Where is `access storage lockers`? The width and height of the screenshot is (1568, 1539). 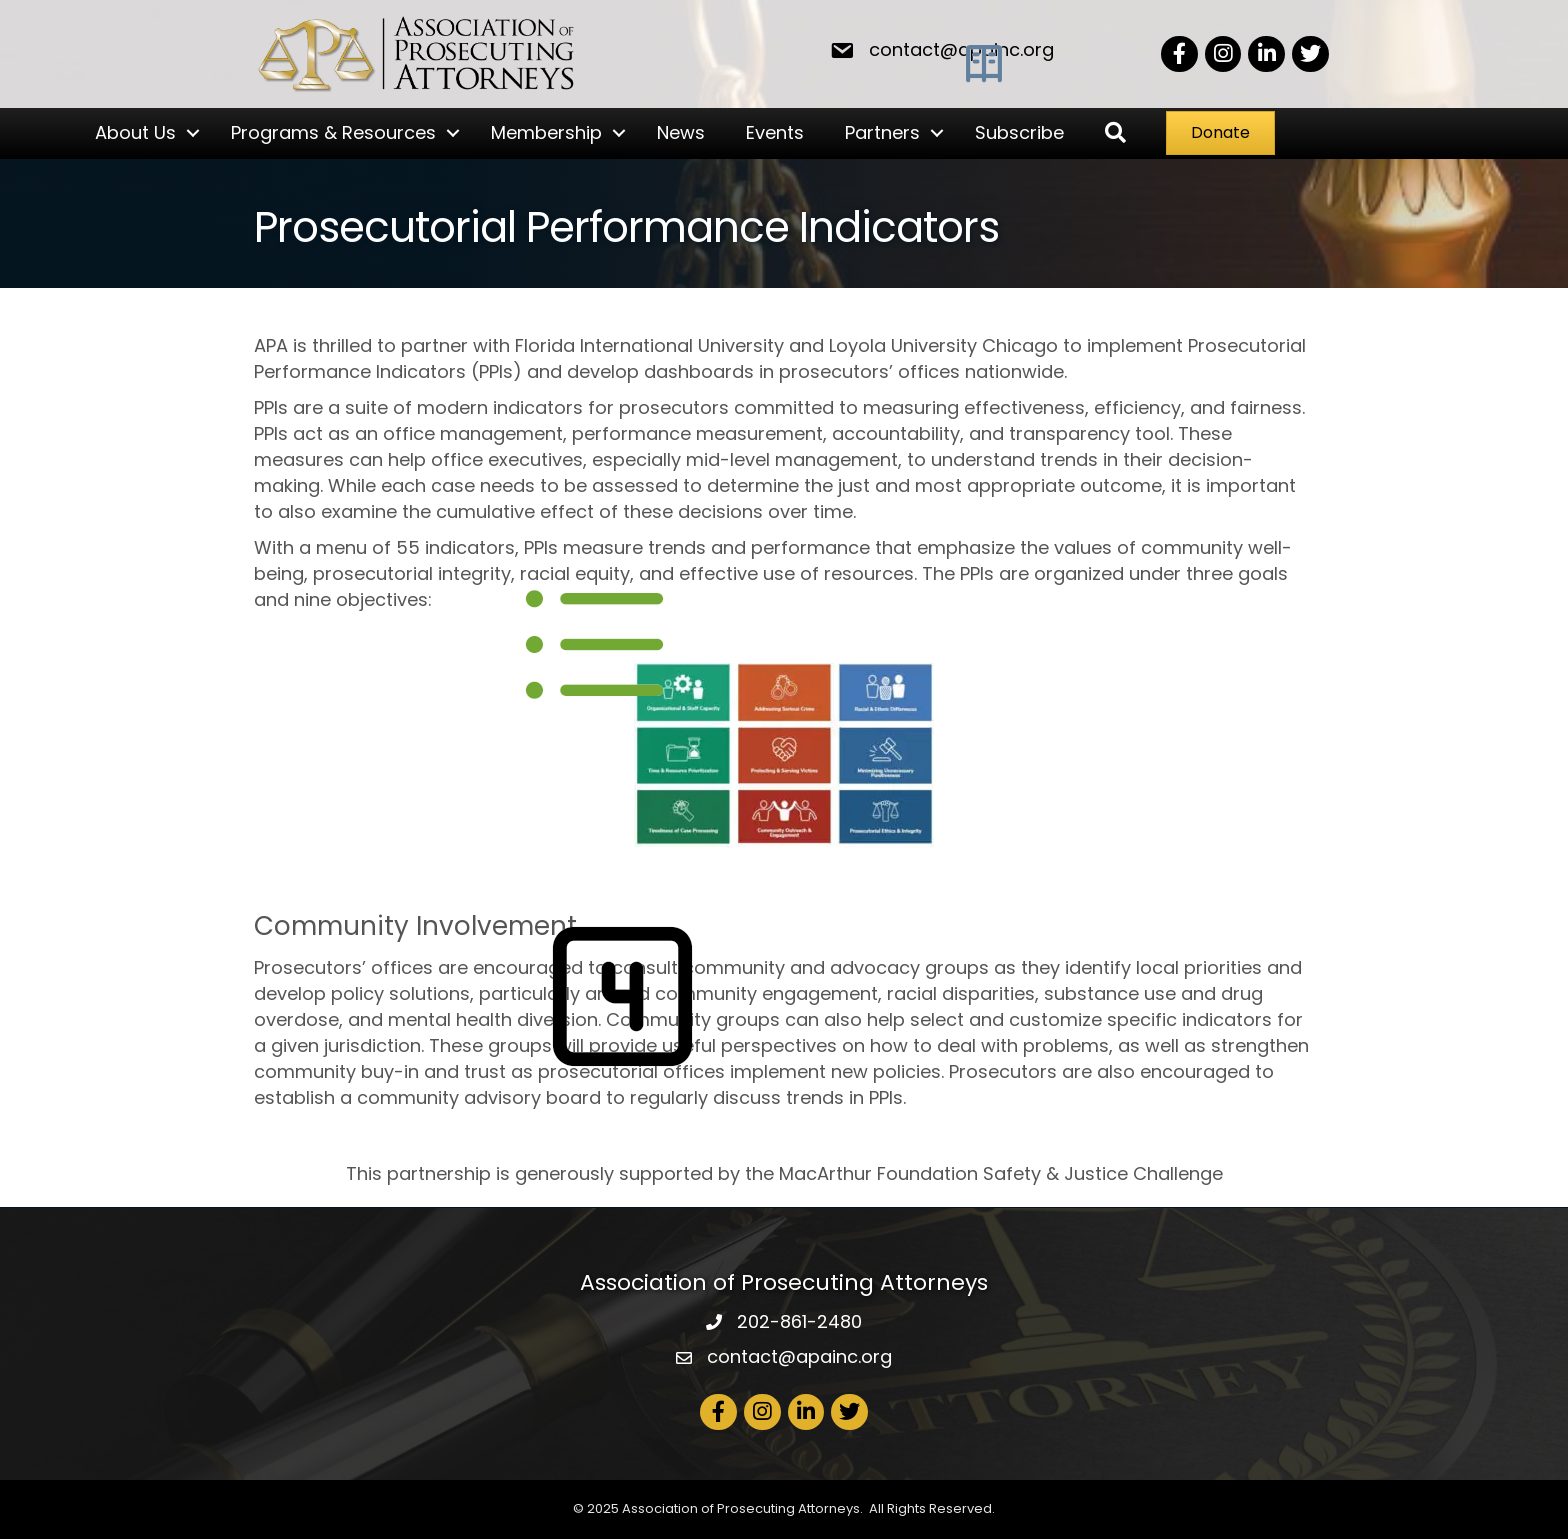
access storage lockers is located at coordinates (984, 63).